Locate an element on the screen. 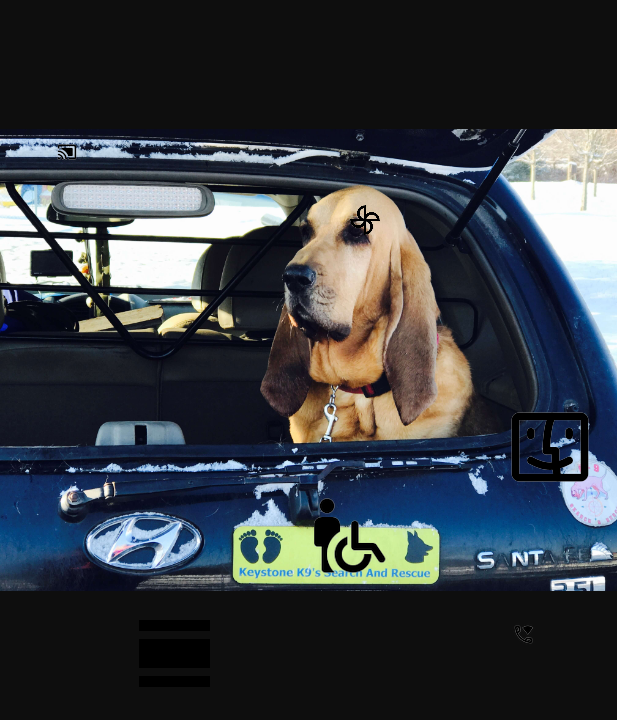 This screenshot has height=720, width=617. enable wifi calling feature is located at coordinates (523, 634).